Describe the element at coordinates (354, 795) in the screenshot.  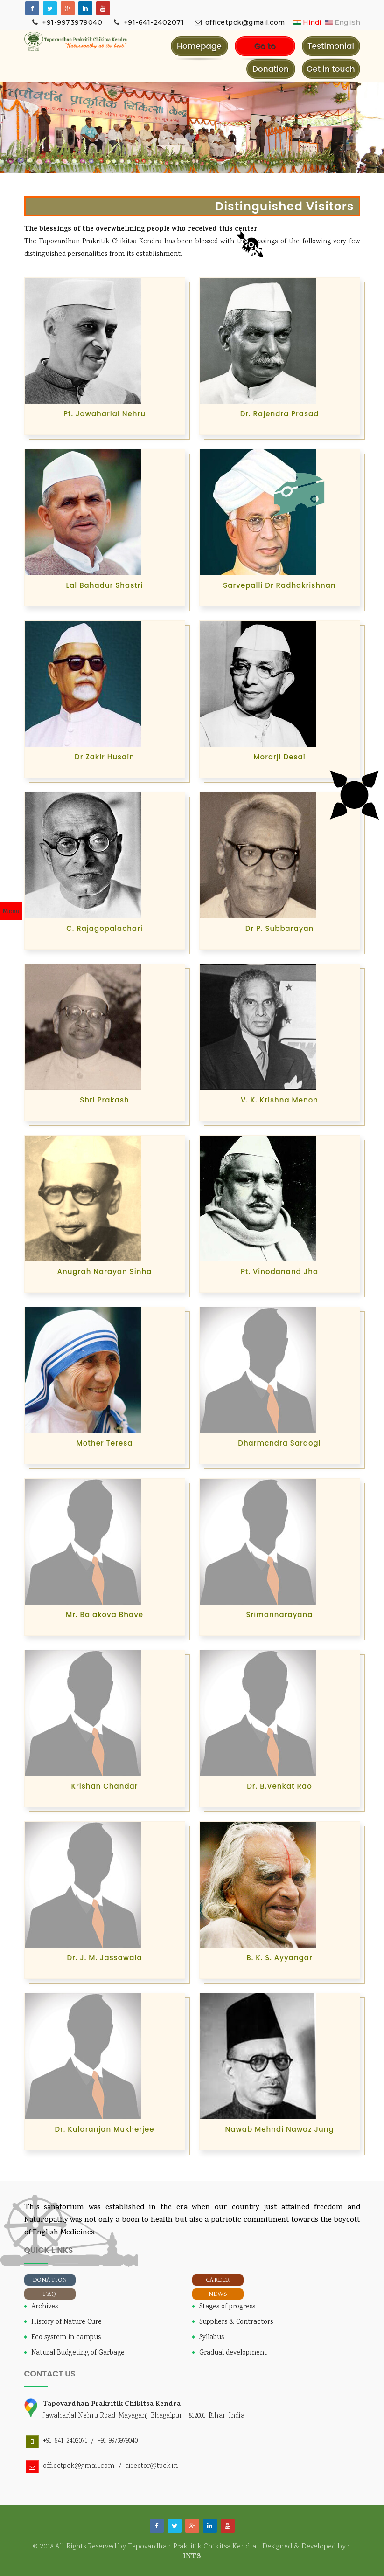
I see `indicates player has reached level four` at that location.